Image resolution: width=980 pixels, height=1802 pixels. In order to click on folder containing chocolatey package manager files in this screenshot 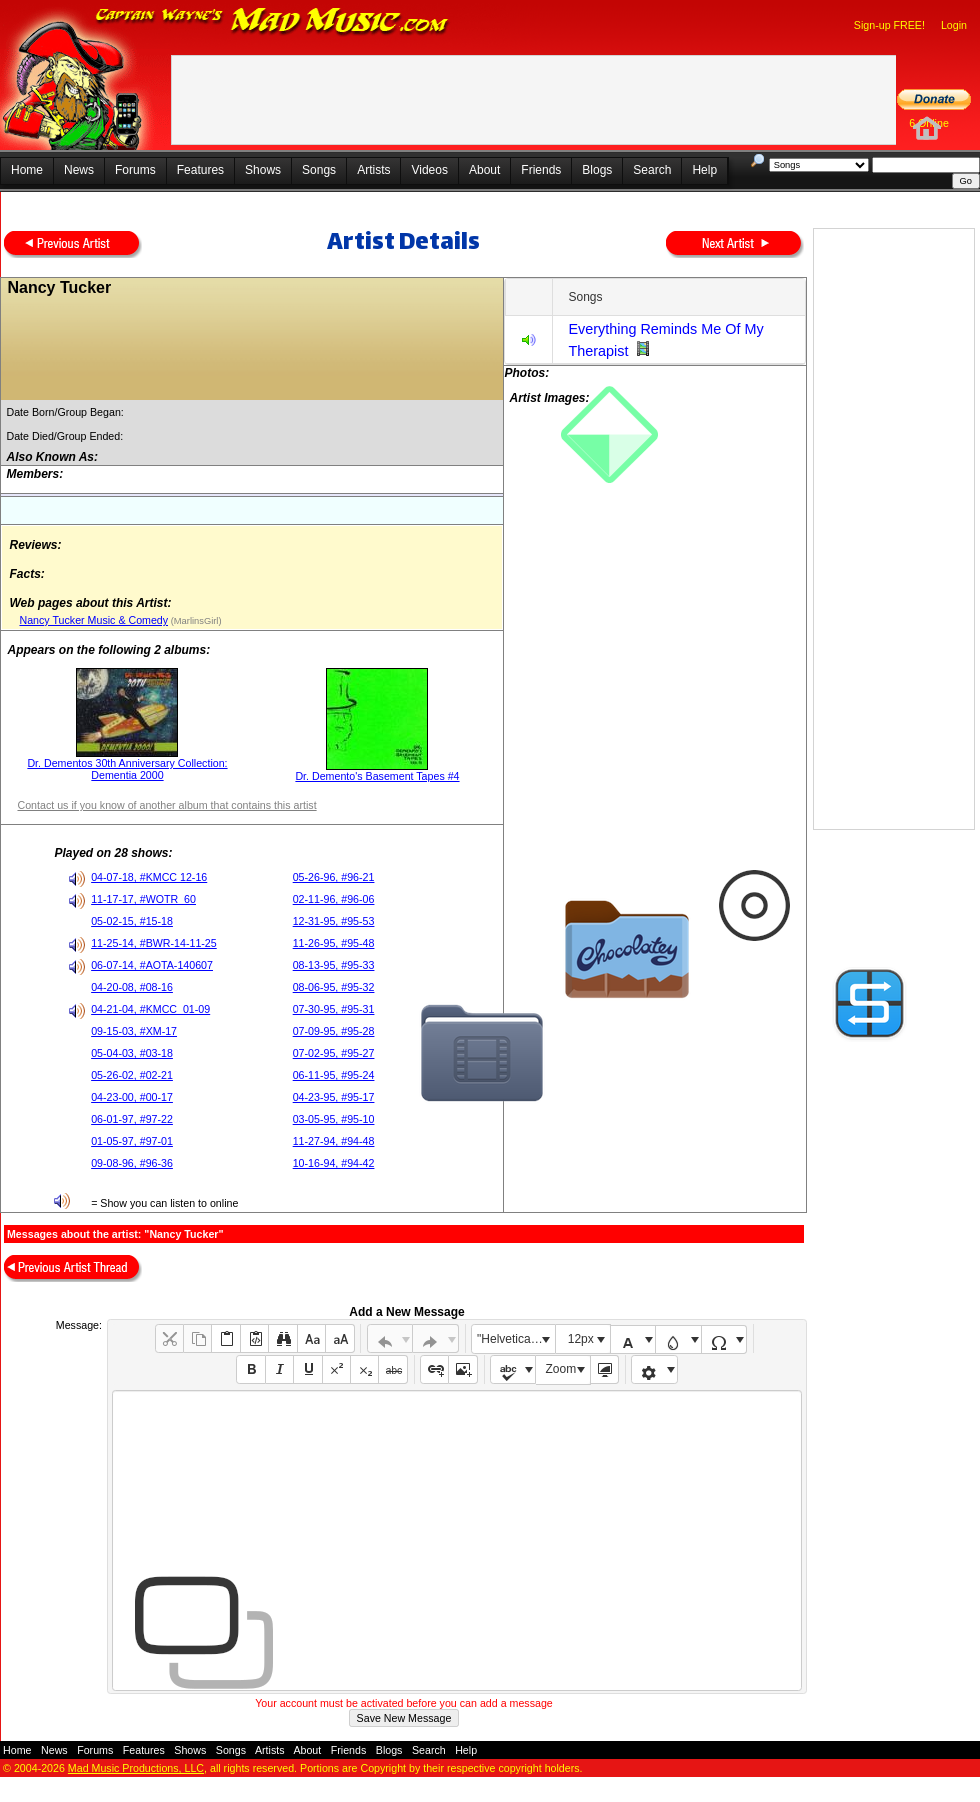, I will do `click(626, 952)`.